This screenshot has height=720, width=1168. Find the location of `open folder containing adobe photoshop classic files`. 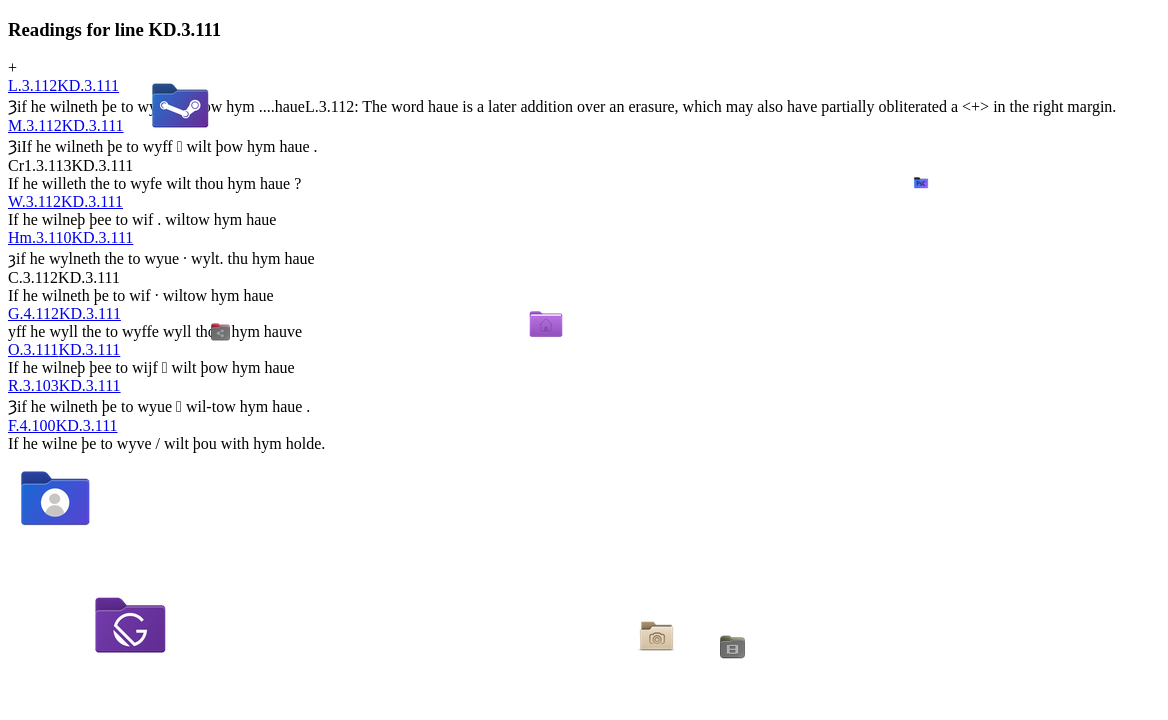

open folder containing adobe photoshop classic files is located at coordinates (921, 183).